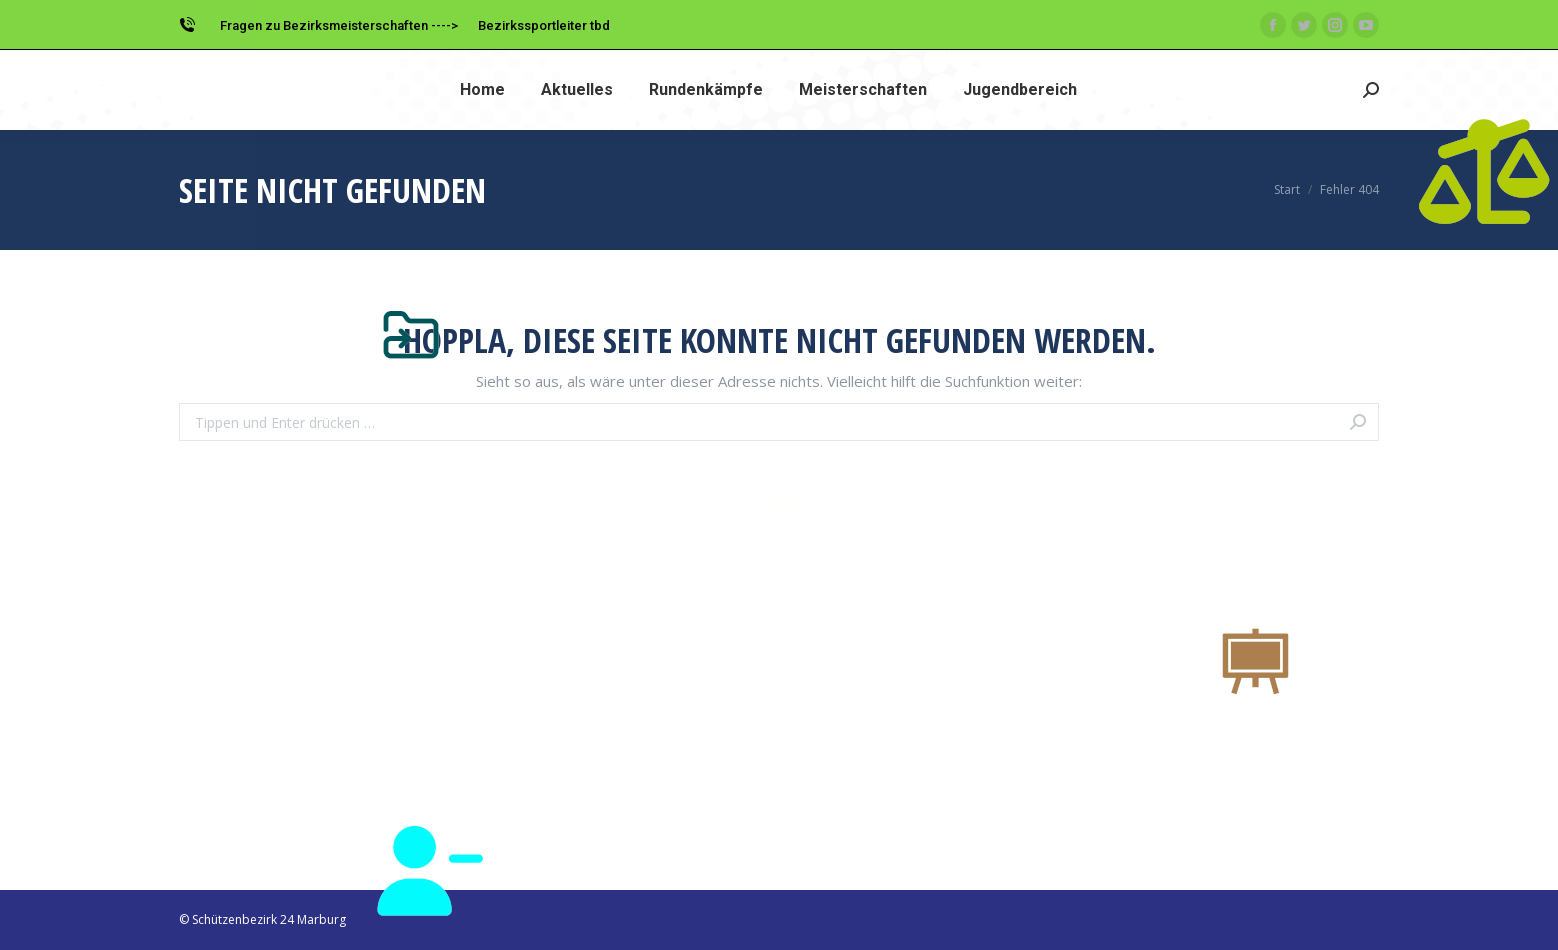  I want to click on create a symbolic link to this folder, so click(411, 336).